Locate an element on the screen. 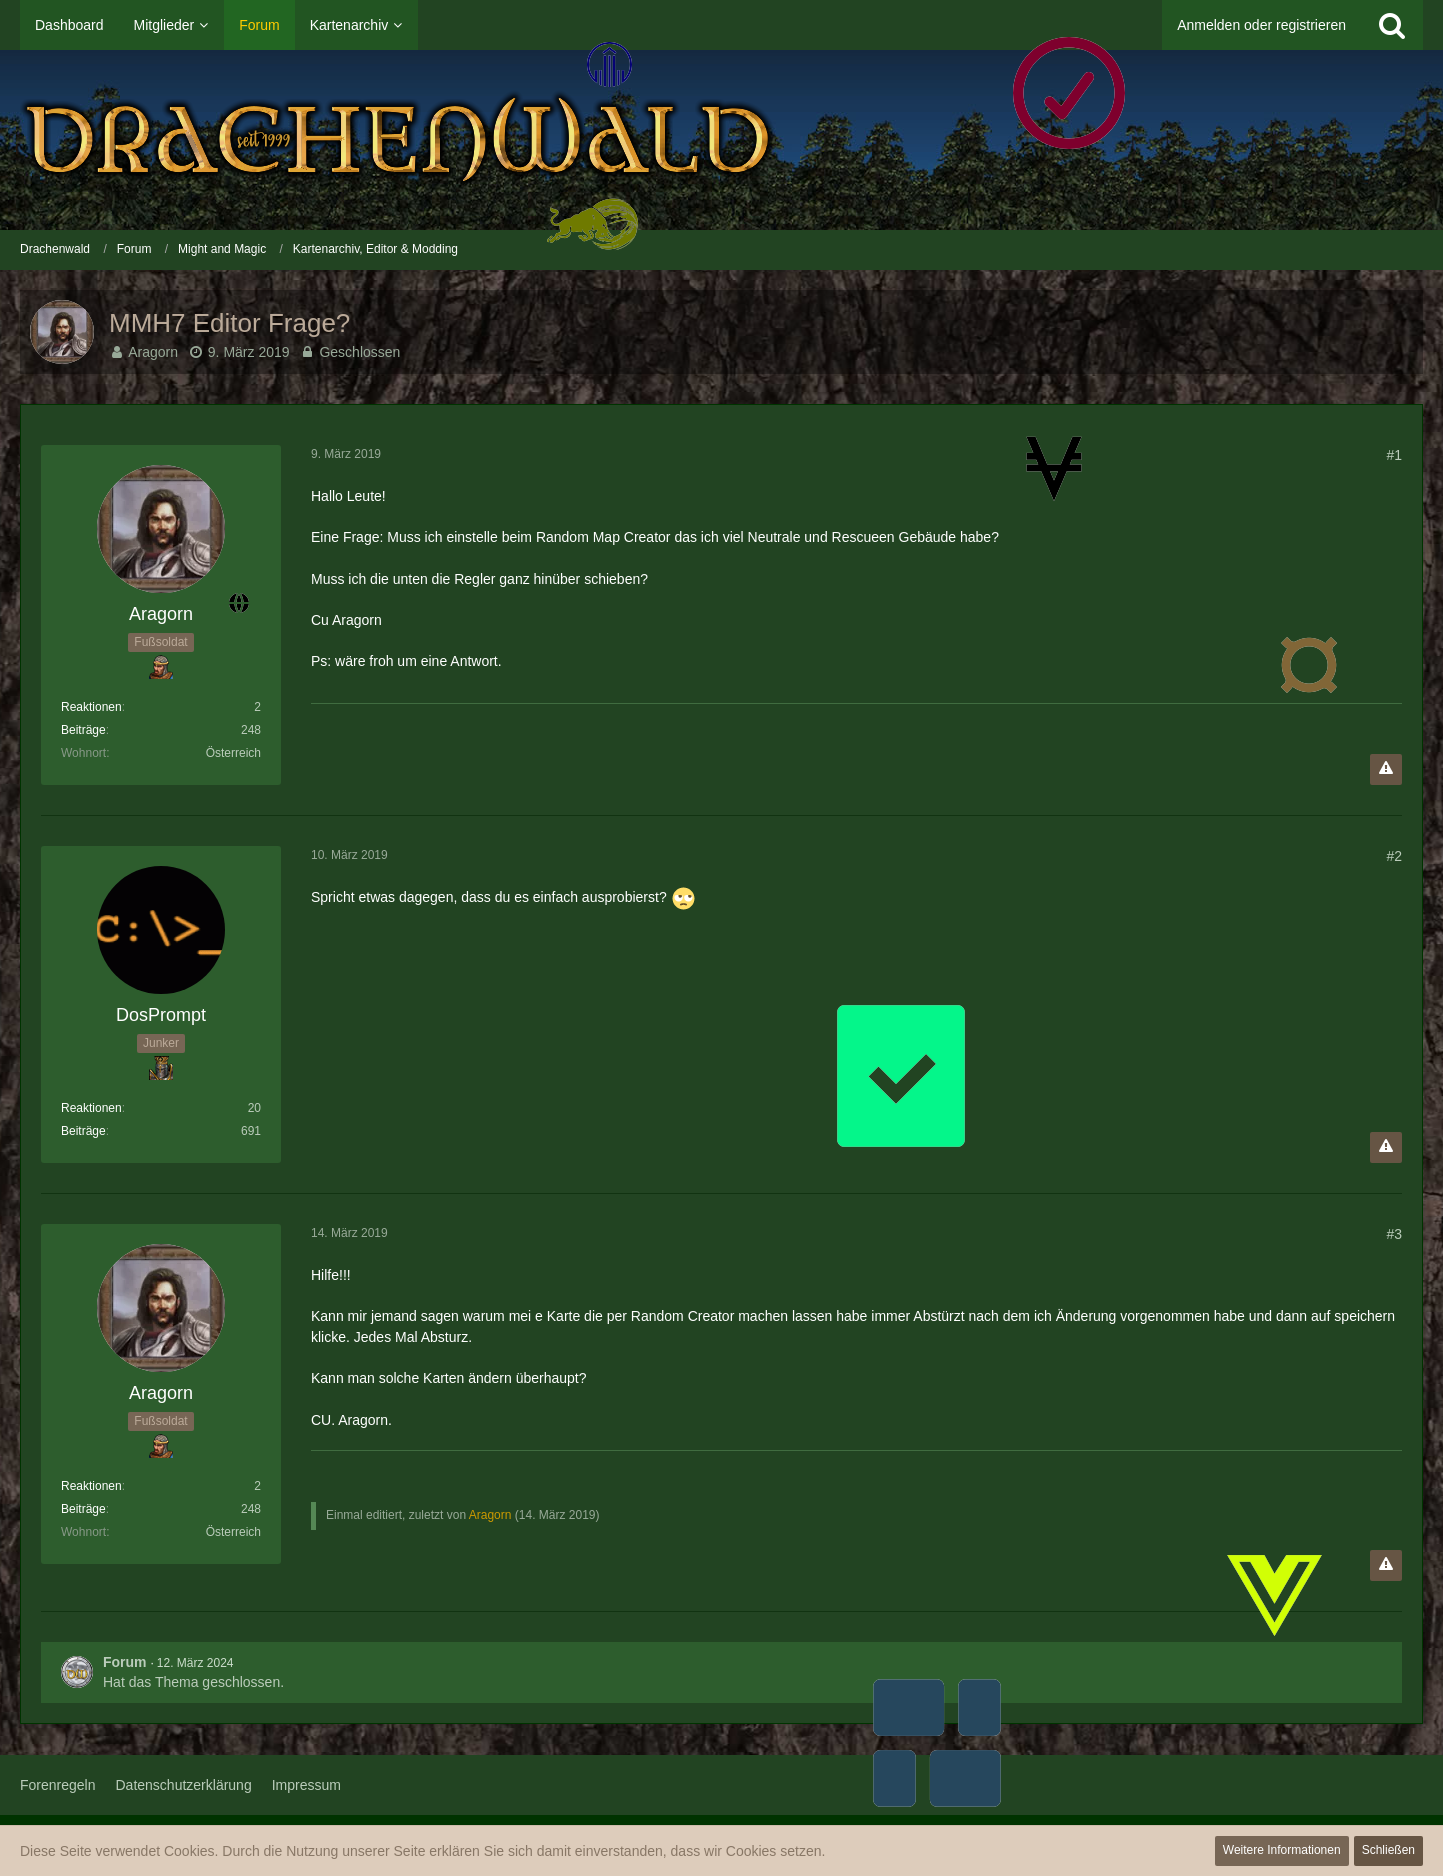  viacoin cryptocurrency logo is located at coordinates (1054, 469).